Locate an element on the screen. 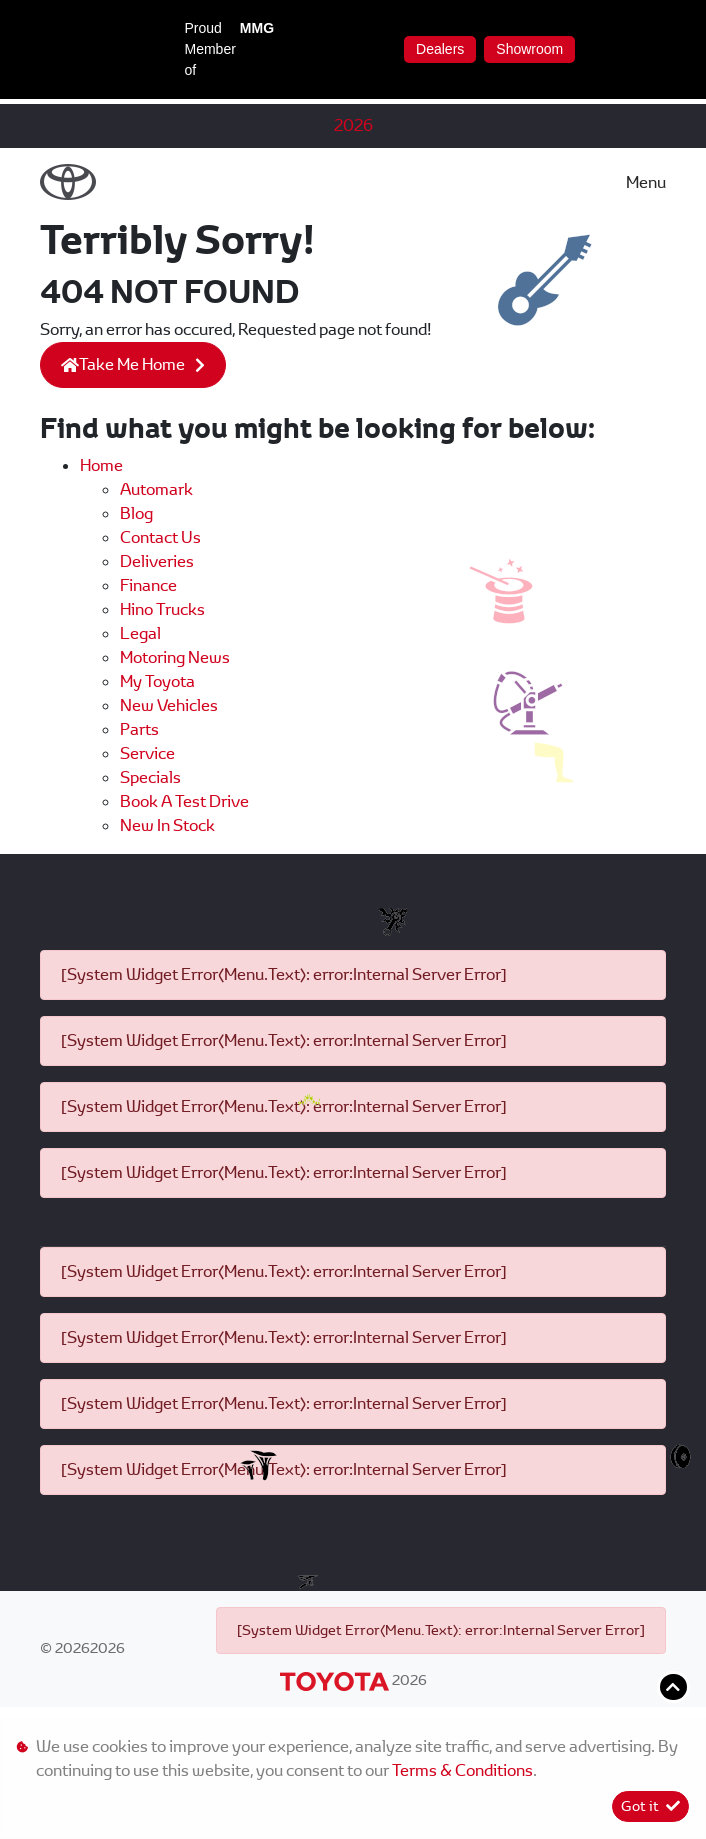  access quick repair or maintenance tools is located at coordinates (393, 922).